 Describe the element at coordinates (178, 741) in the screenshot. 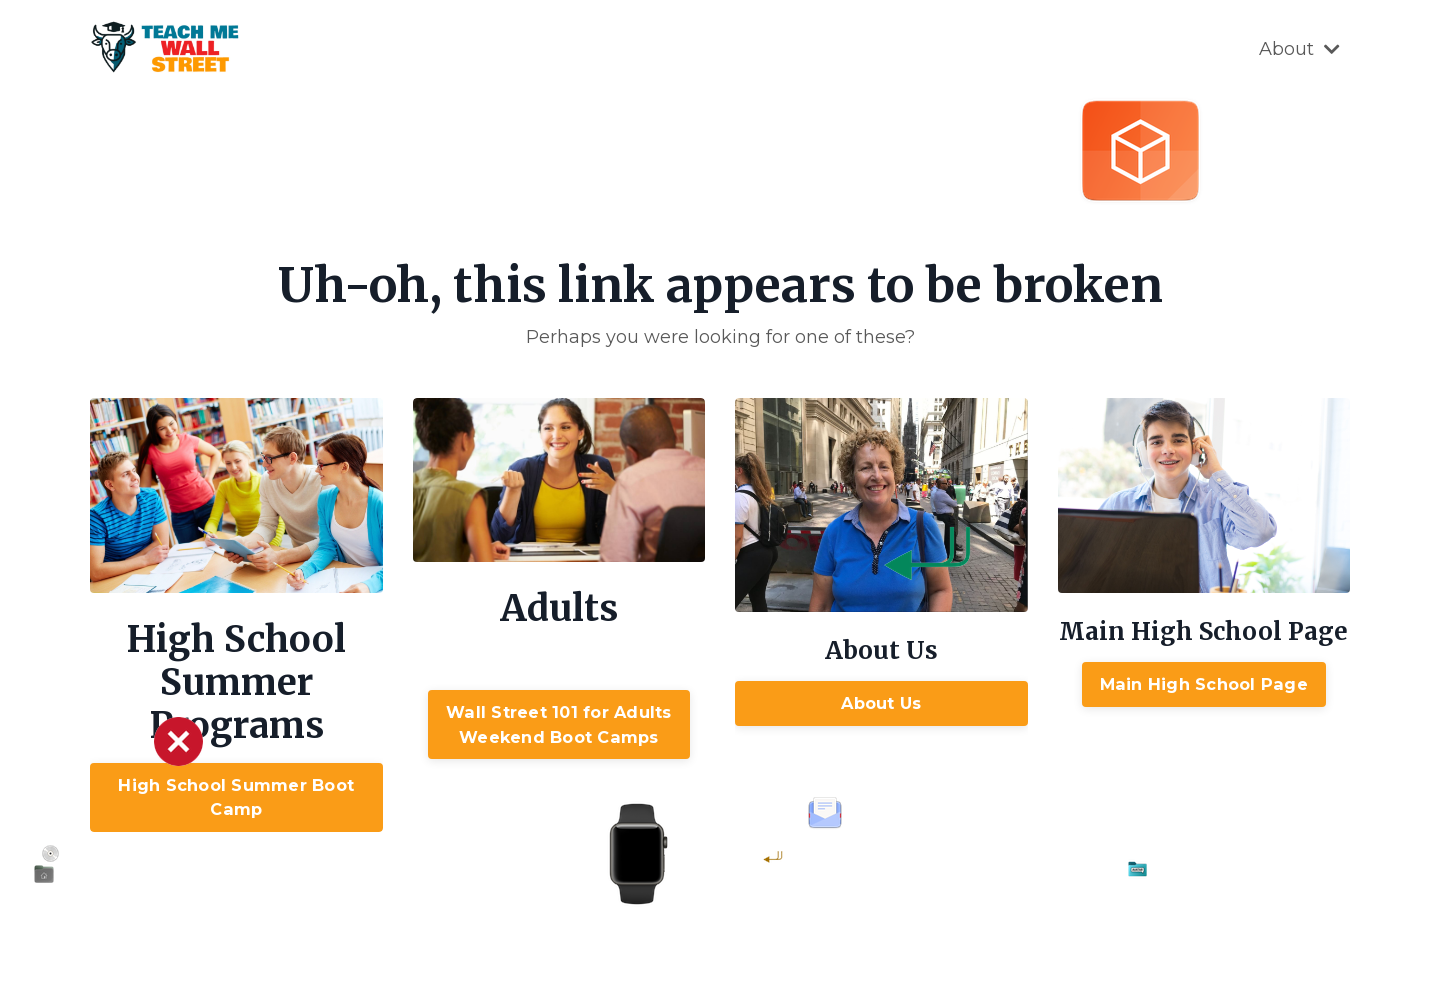

I see `close the current dialog or modal window` at that location.